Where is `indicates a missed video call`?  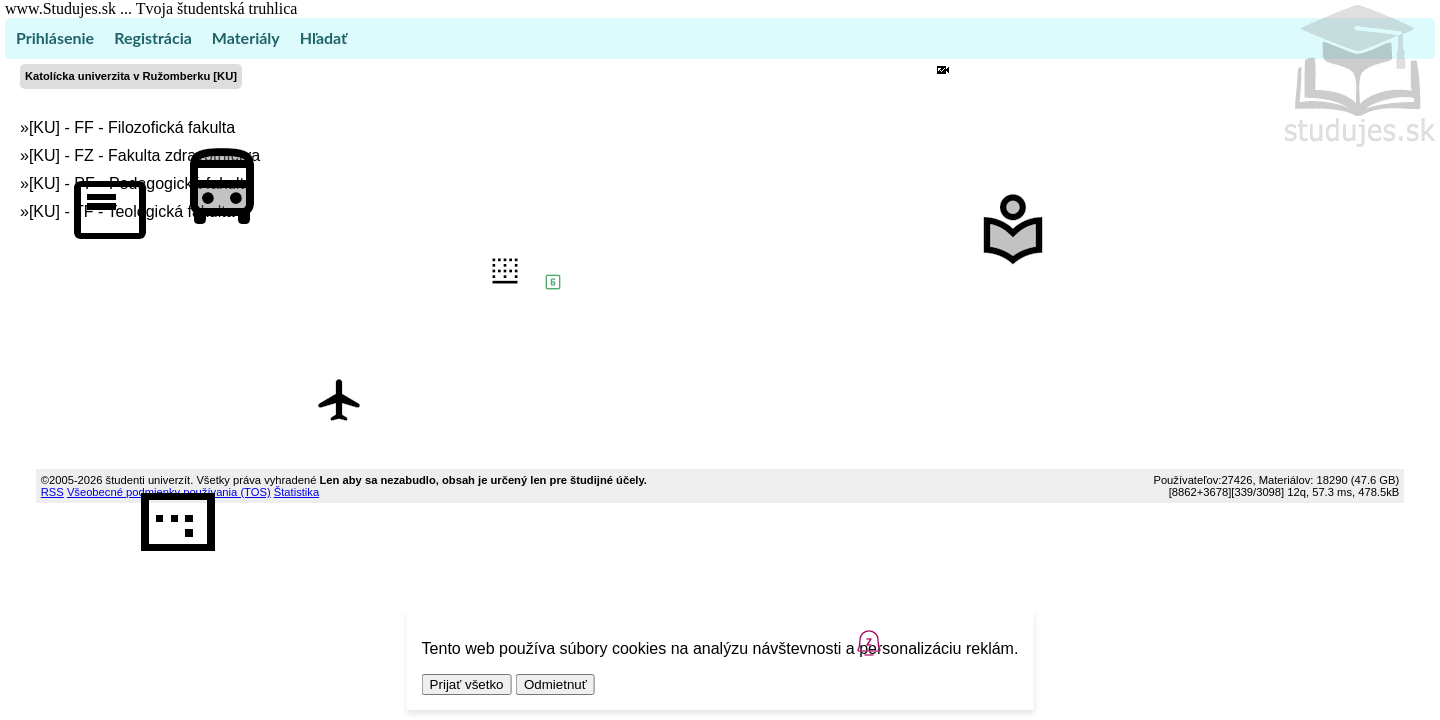
indicates a missed video call is located at coordinates (943, 70).